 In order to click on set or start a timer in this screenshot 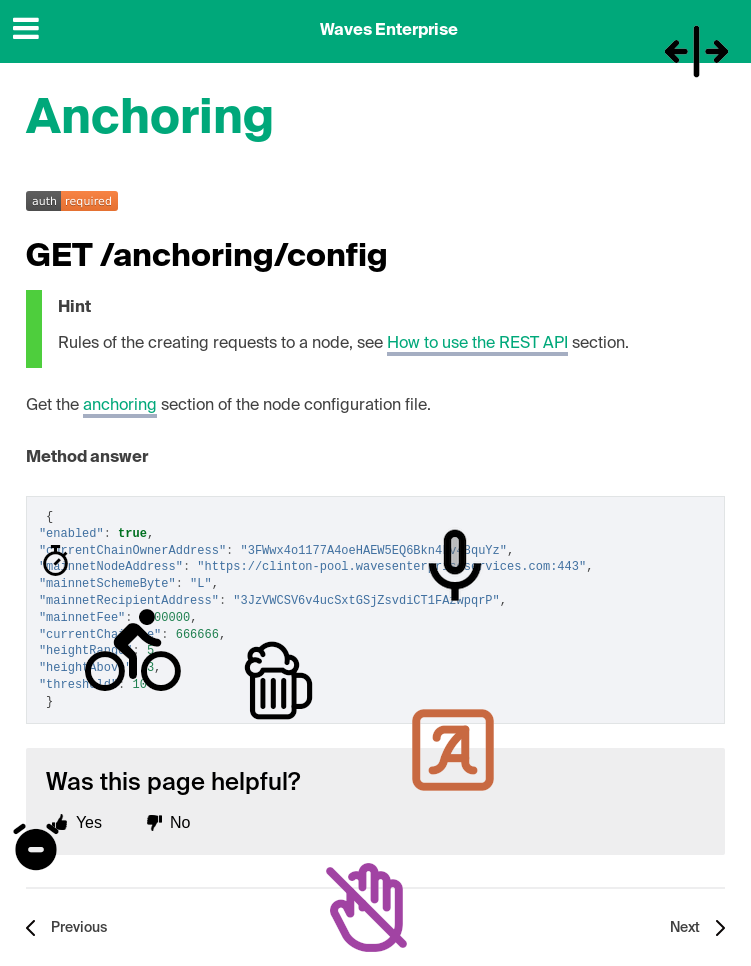, I will do `click(55, 560)`.